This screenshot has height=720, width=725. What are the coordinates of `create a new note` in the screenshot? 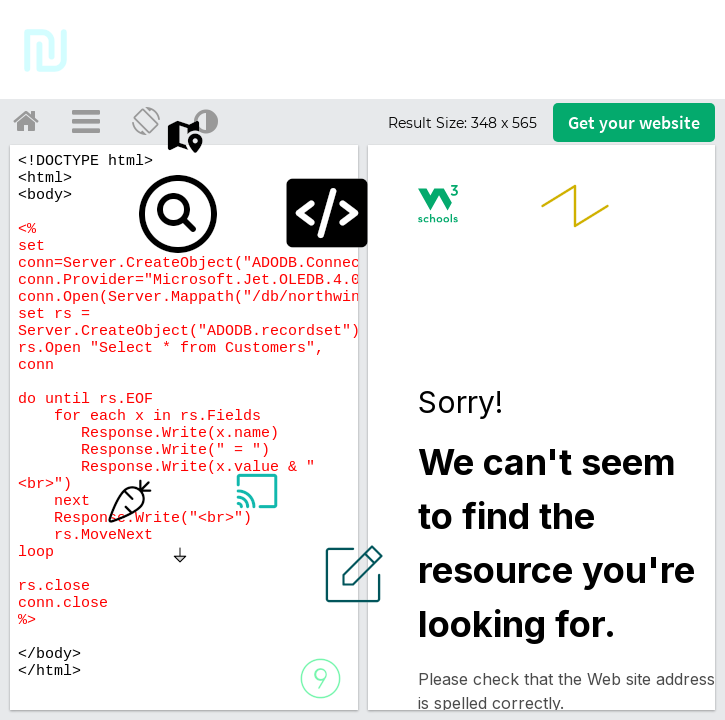 It's located at (353, 575).